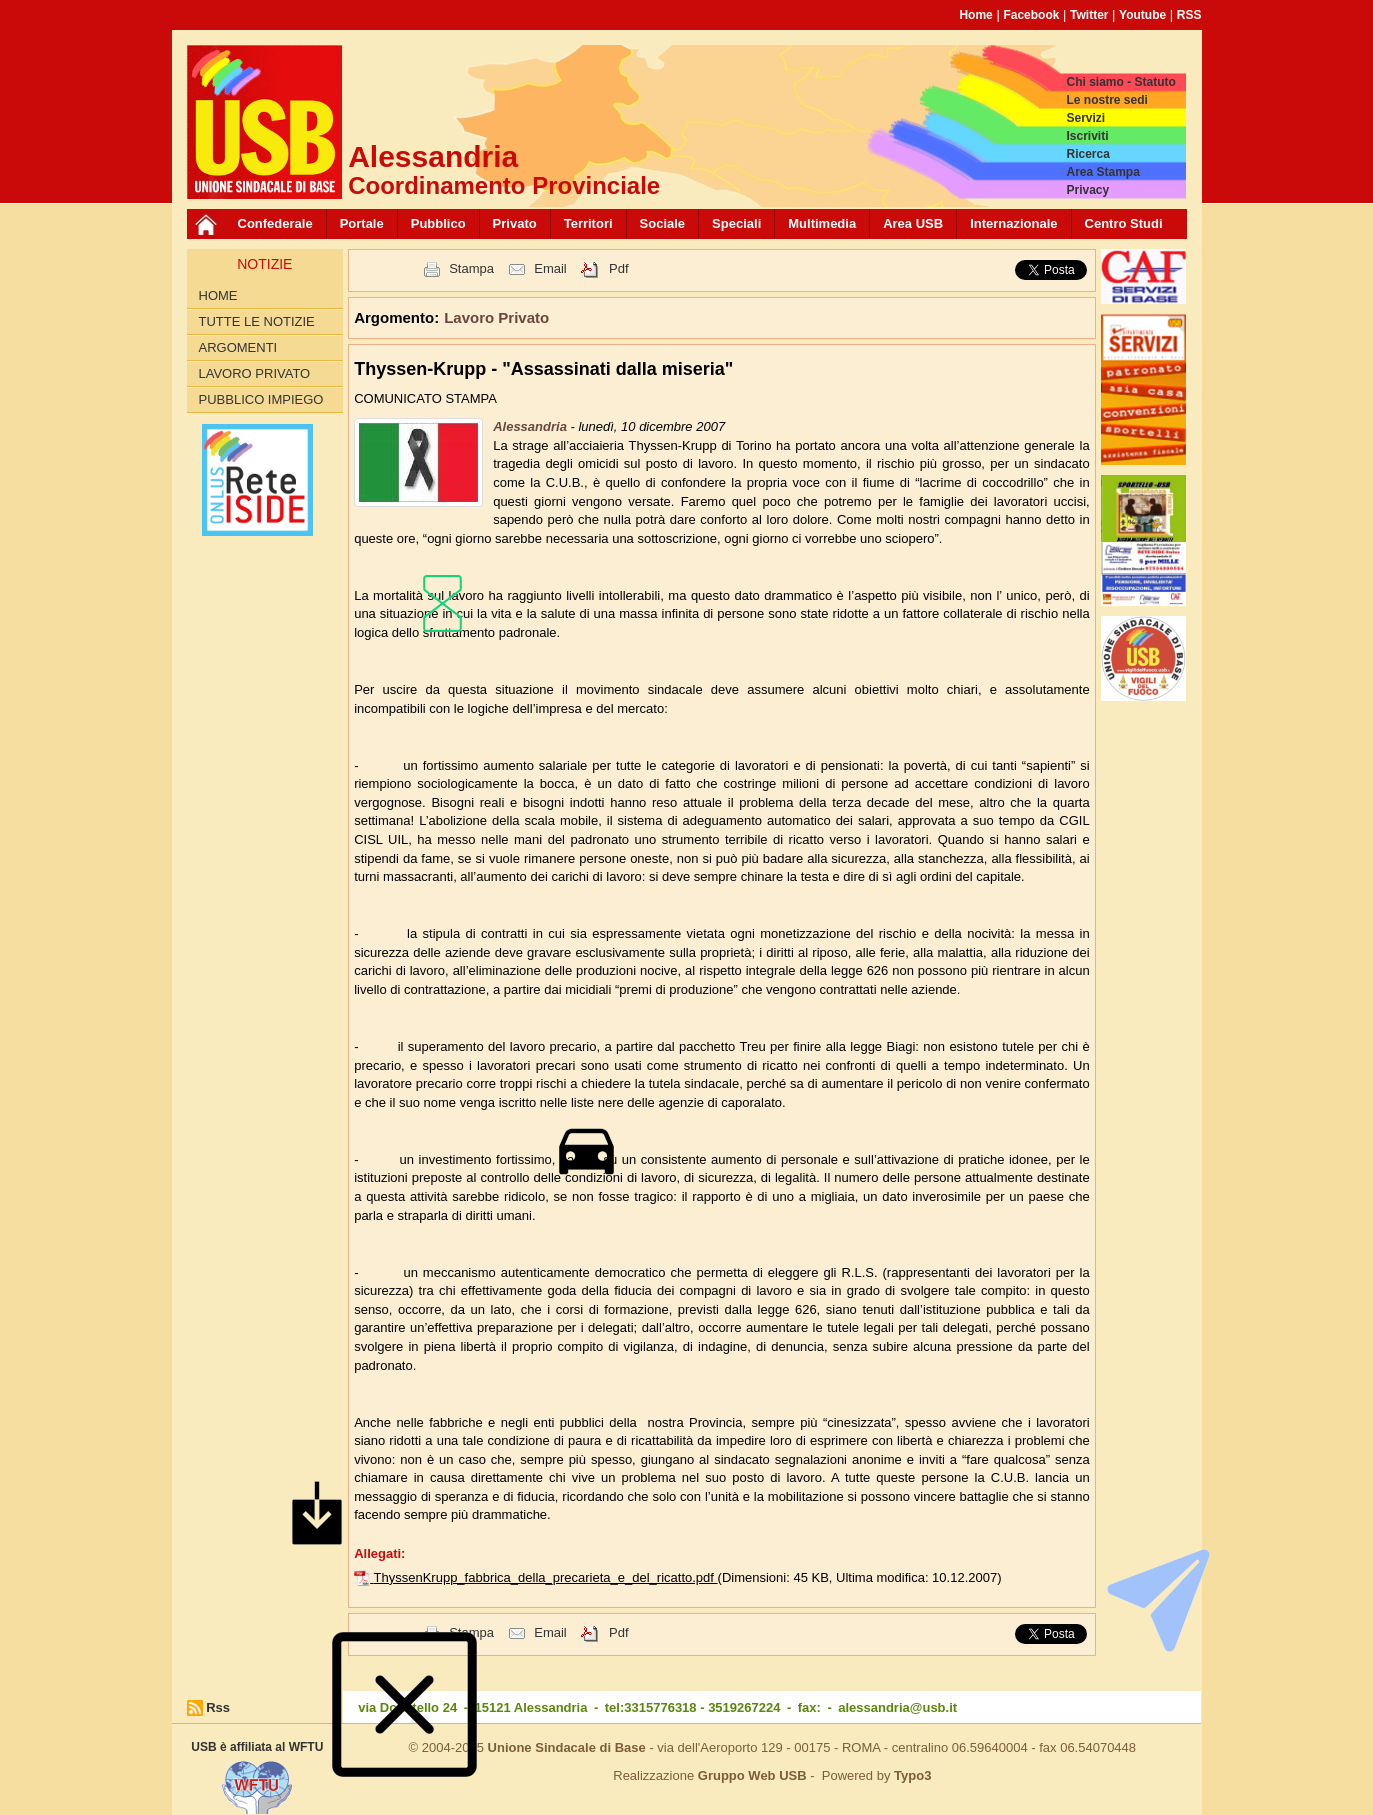 Image resolution: width=1373 pixels, height=1815 pixels. Describe the element at coordinates (1158, 1600) in the screenshot. I see `send a message` at that location.